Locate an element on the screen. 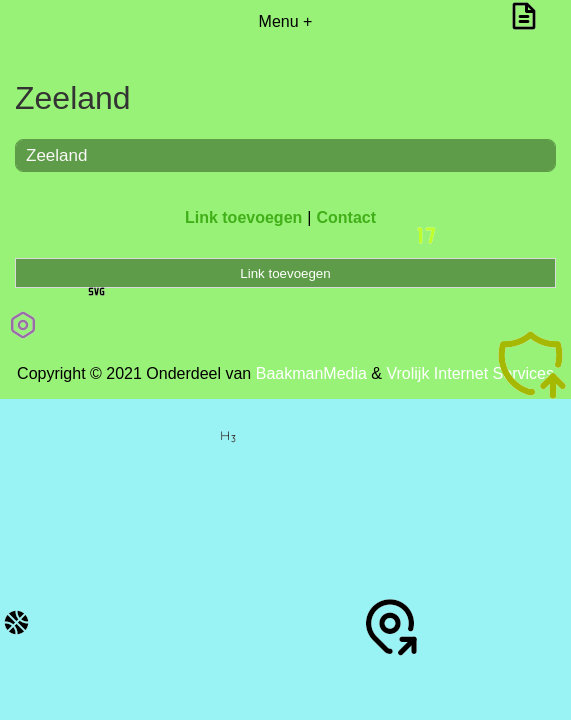  access settings or configuration options is located at coordinates (23, 325).